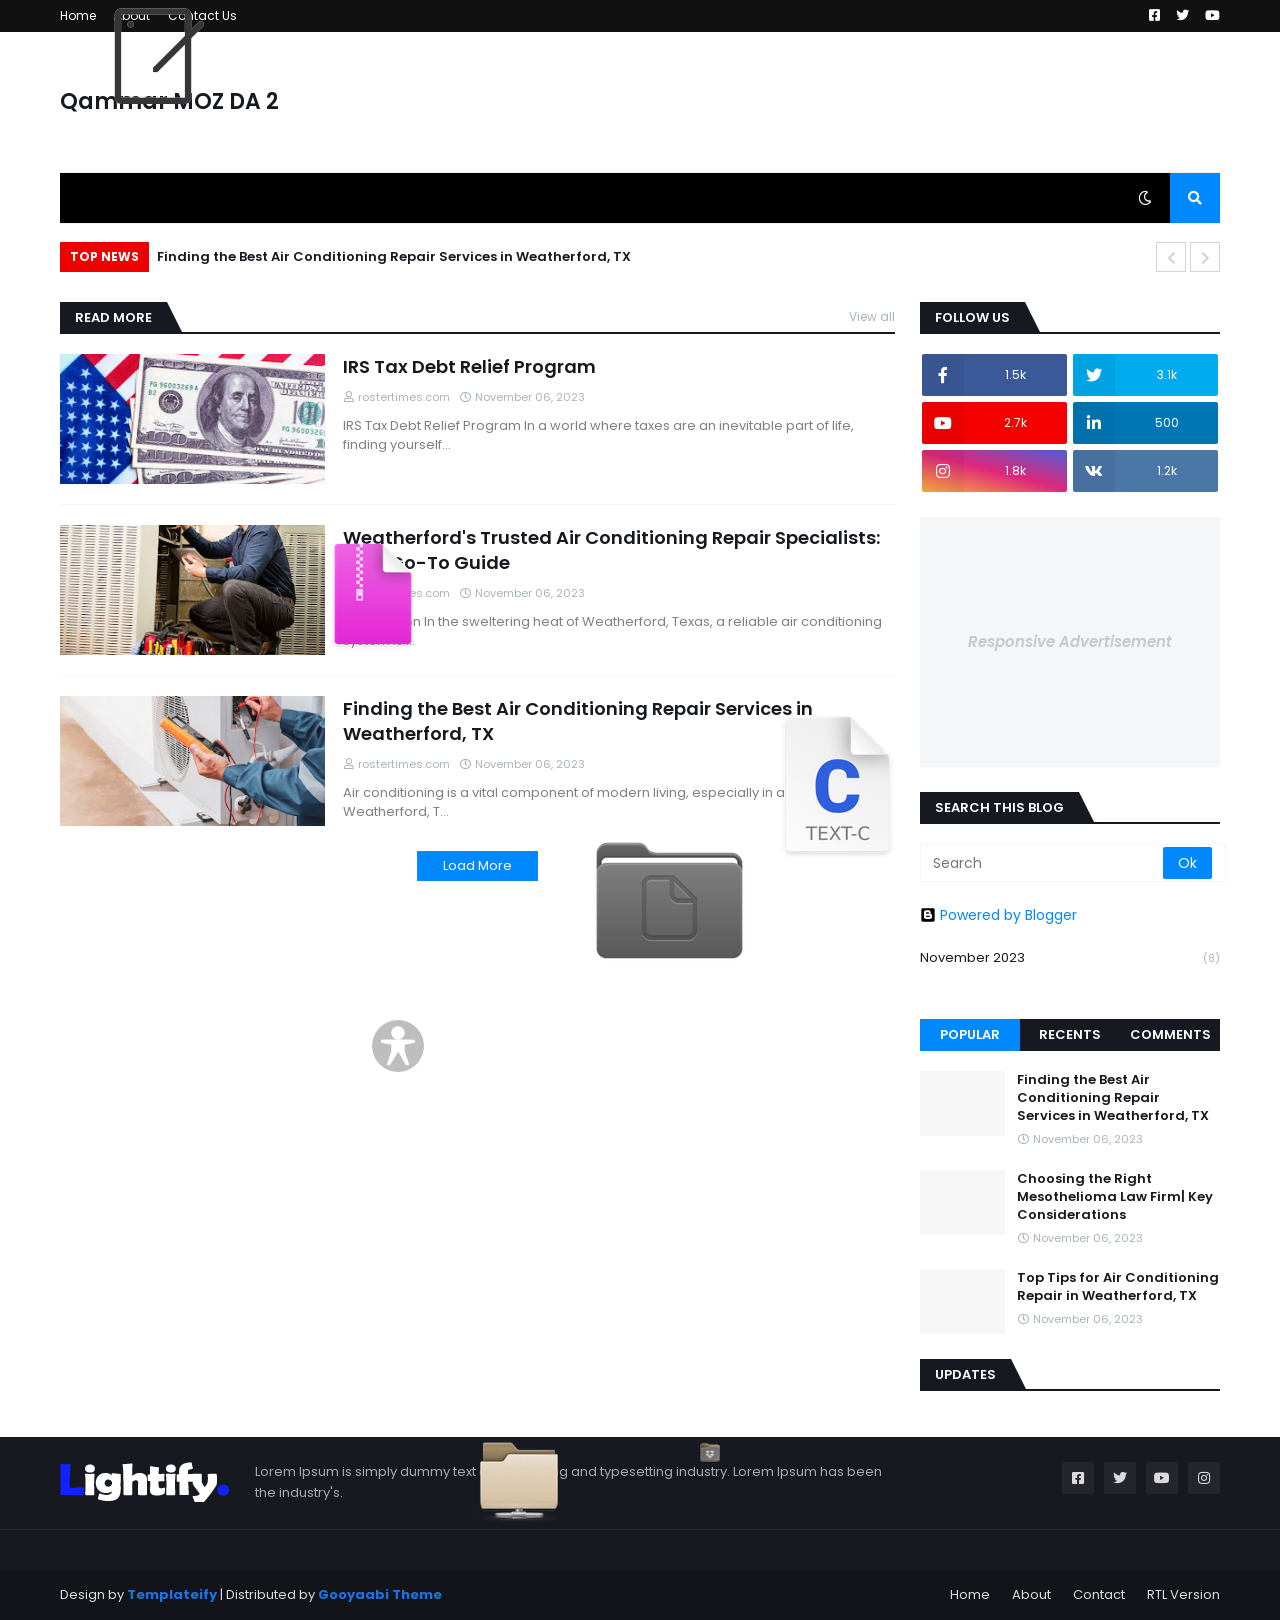  I want to click on indicates a connected PDA or tablet device, so click(153, 53).